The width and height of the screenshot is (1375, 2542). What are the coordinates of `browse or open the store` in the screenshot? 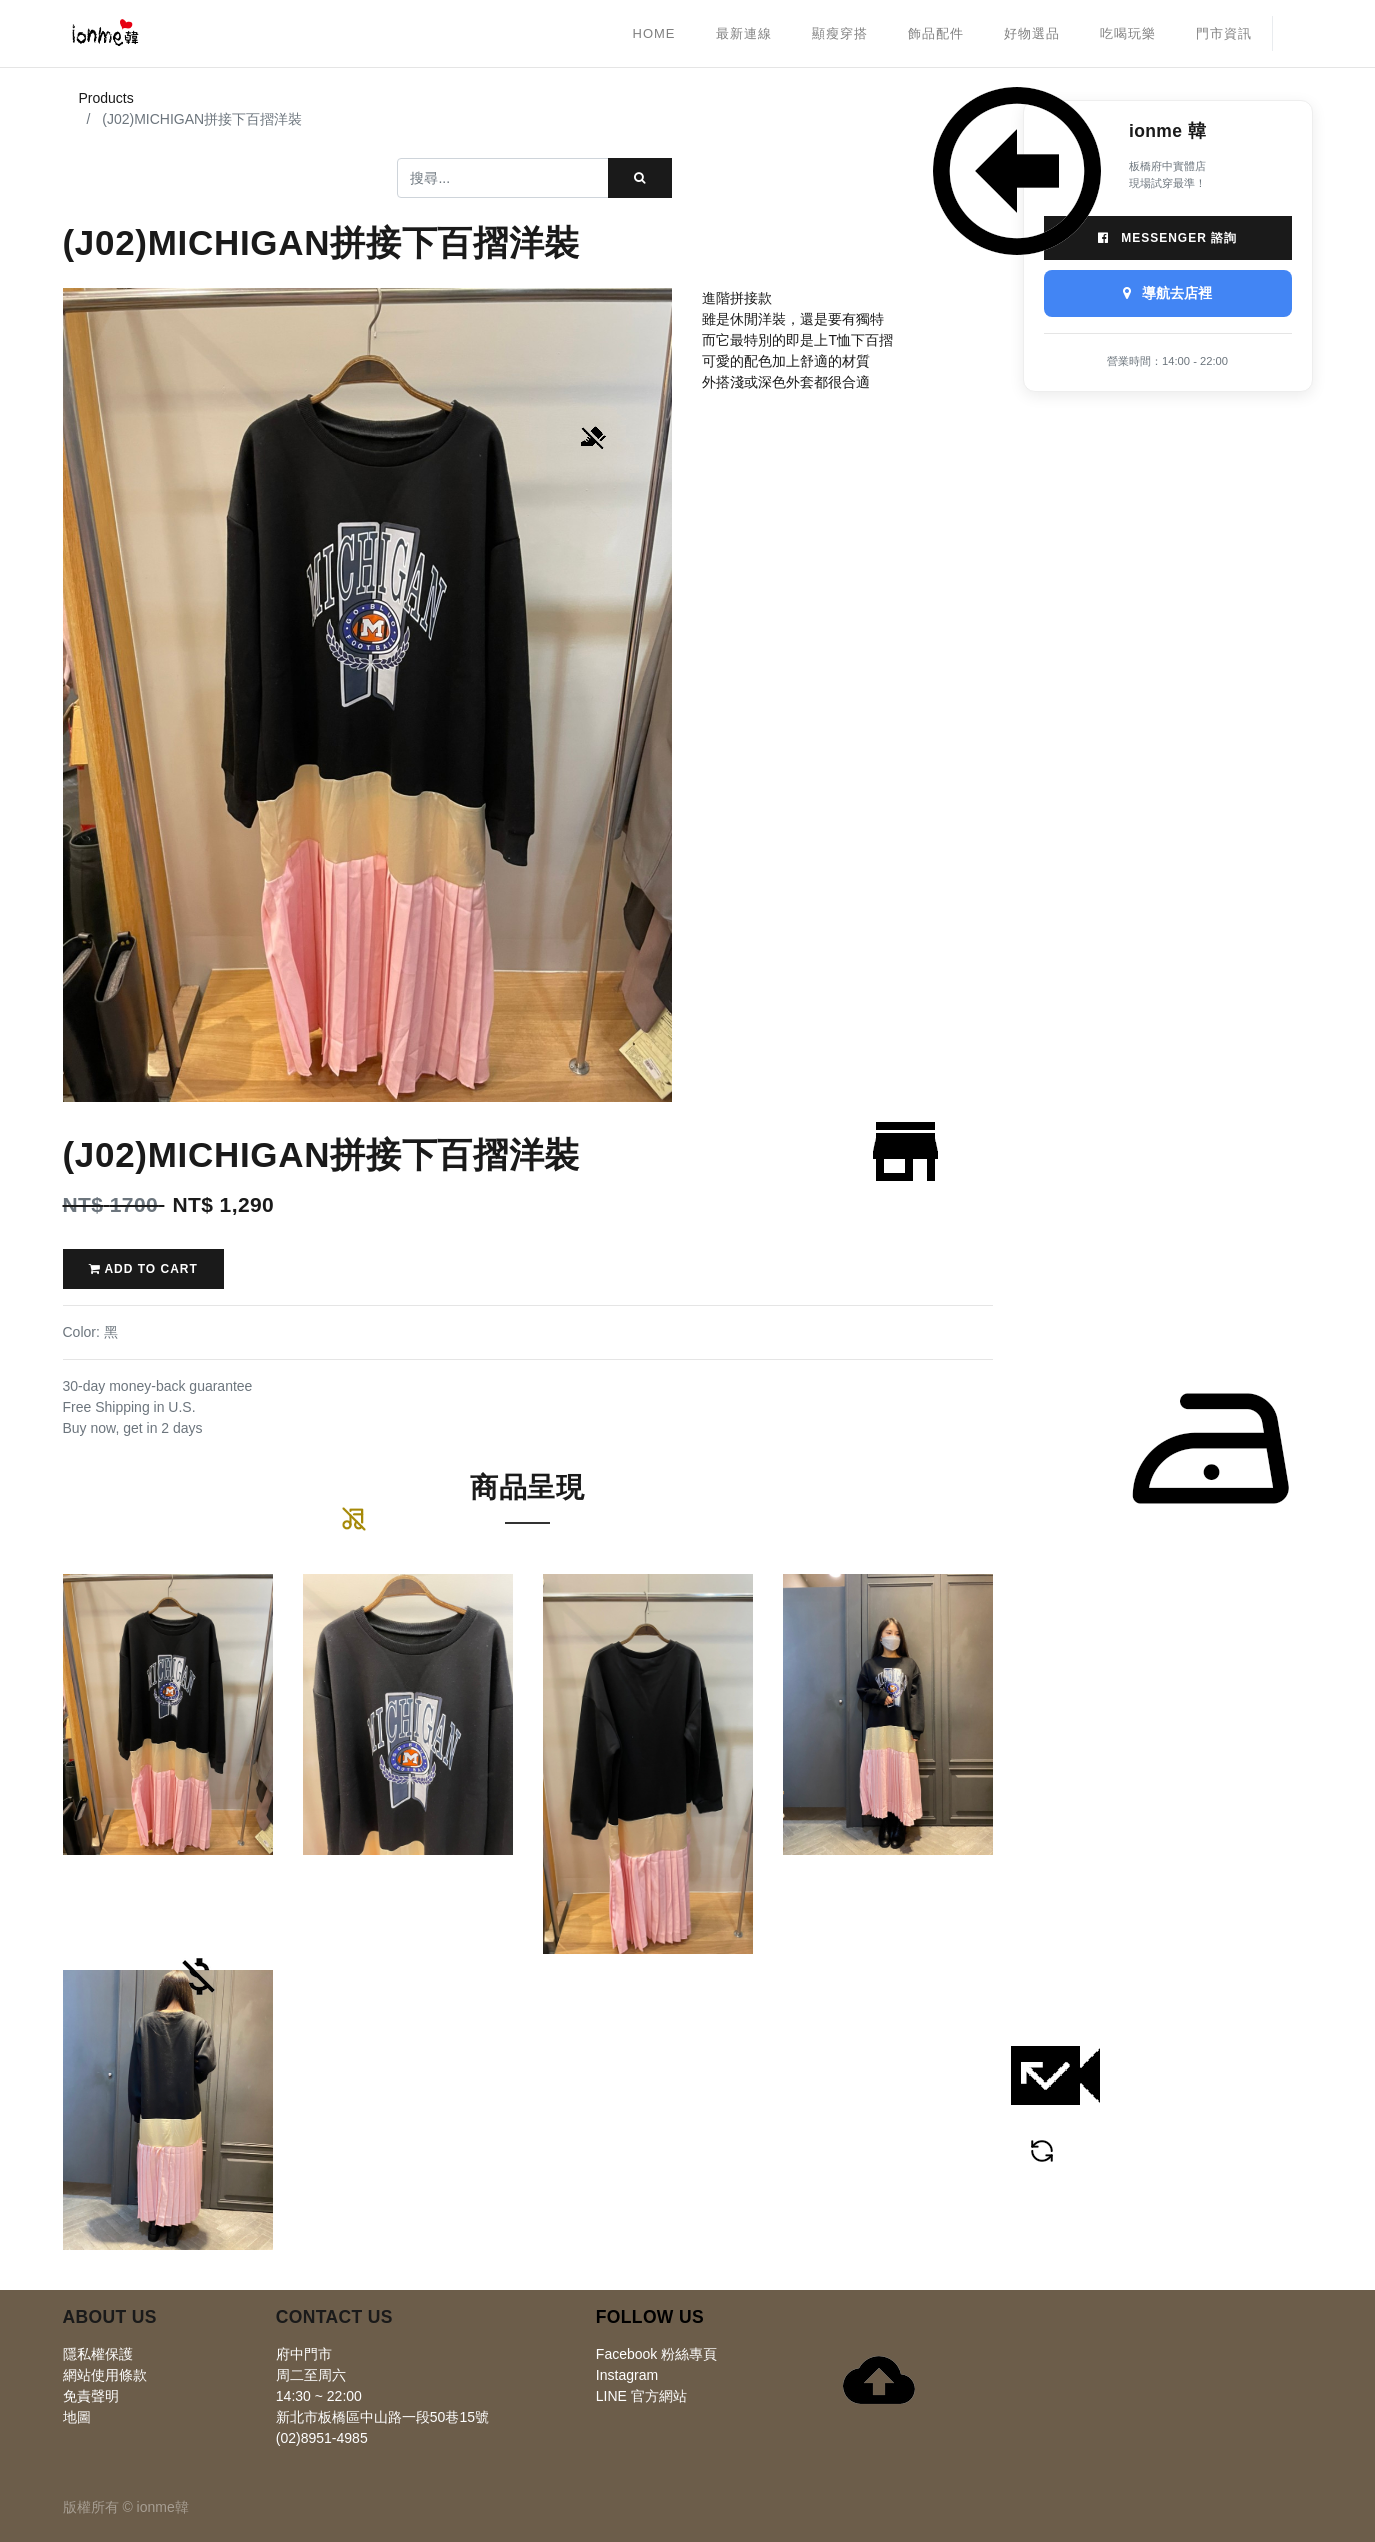 It's located at (905, 1151).